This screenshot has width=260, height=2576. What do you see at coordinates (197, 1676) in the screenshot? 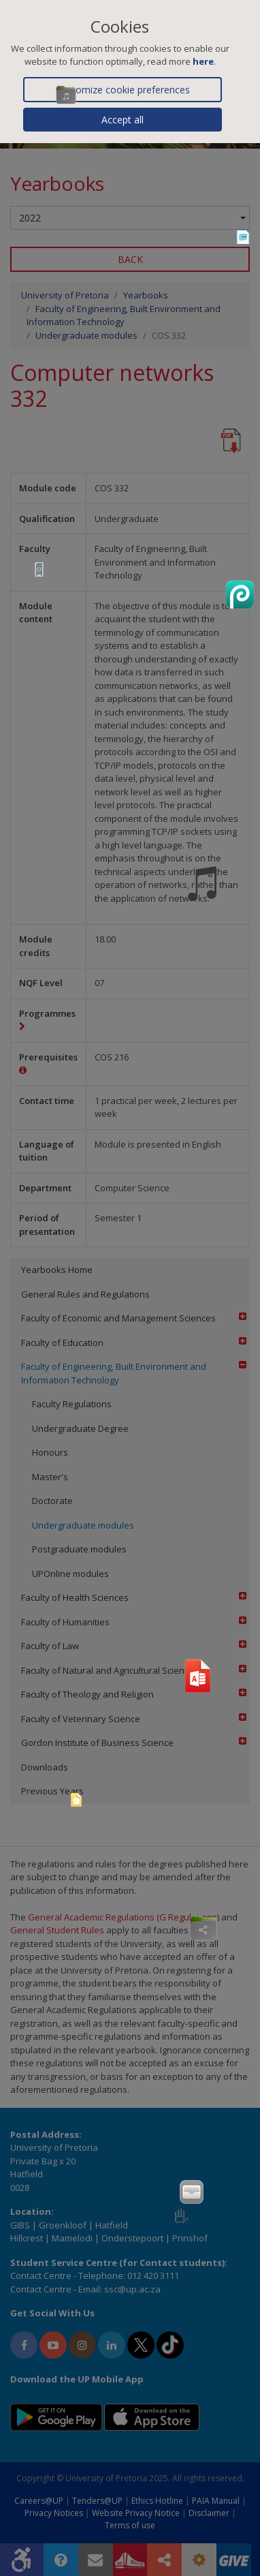
I see `a microsoft access database file` at bounding box center [197, 1676].